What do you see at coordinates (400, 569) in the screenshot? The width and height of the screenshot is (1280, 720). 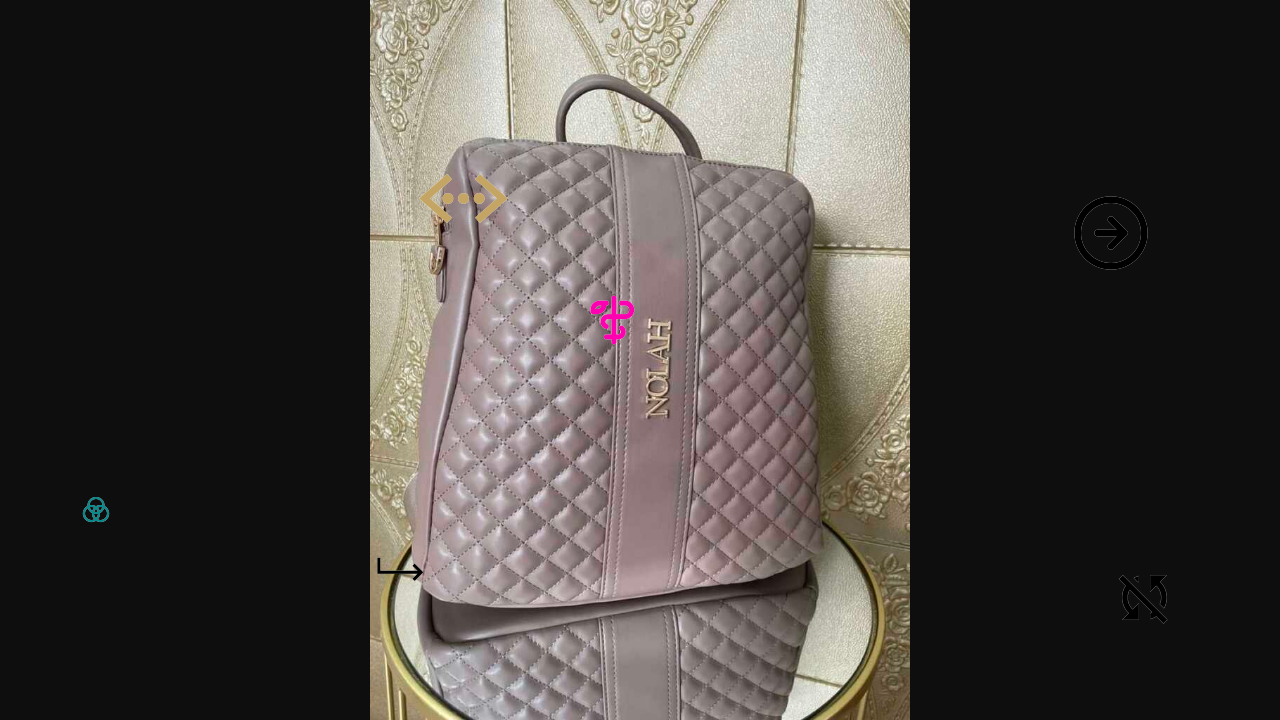 I see `forward or redirect a message` at bounding box center [400, 569].